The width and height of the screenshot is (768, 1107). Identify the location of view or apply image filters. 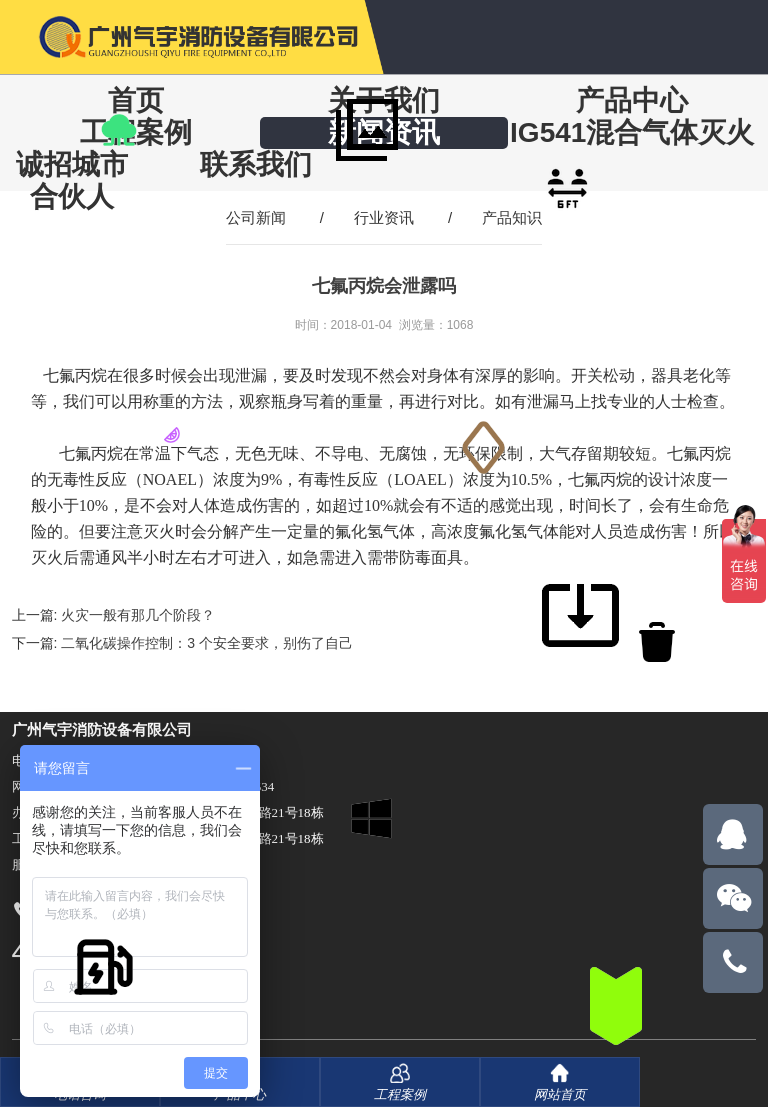
(367, 130).